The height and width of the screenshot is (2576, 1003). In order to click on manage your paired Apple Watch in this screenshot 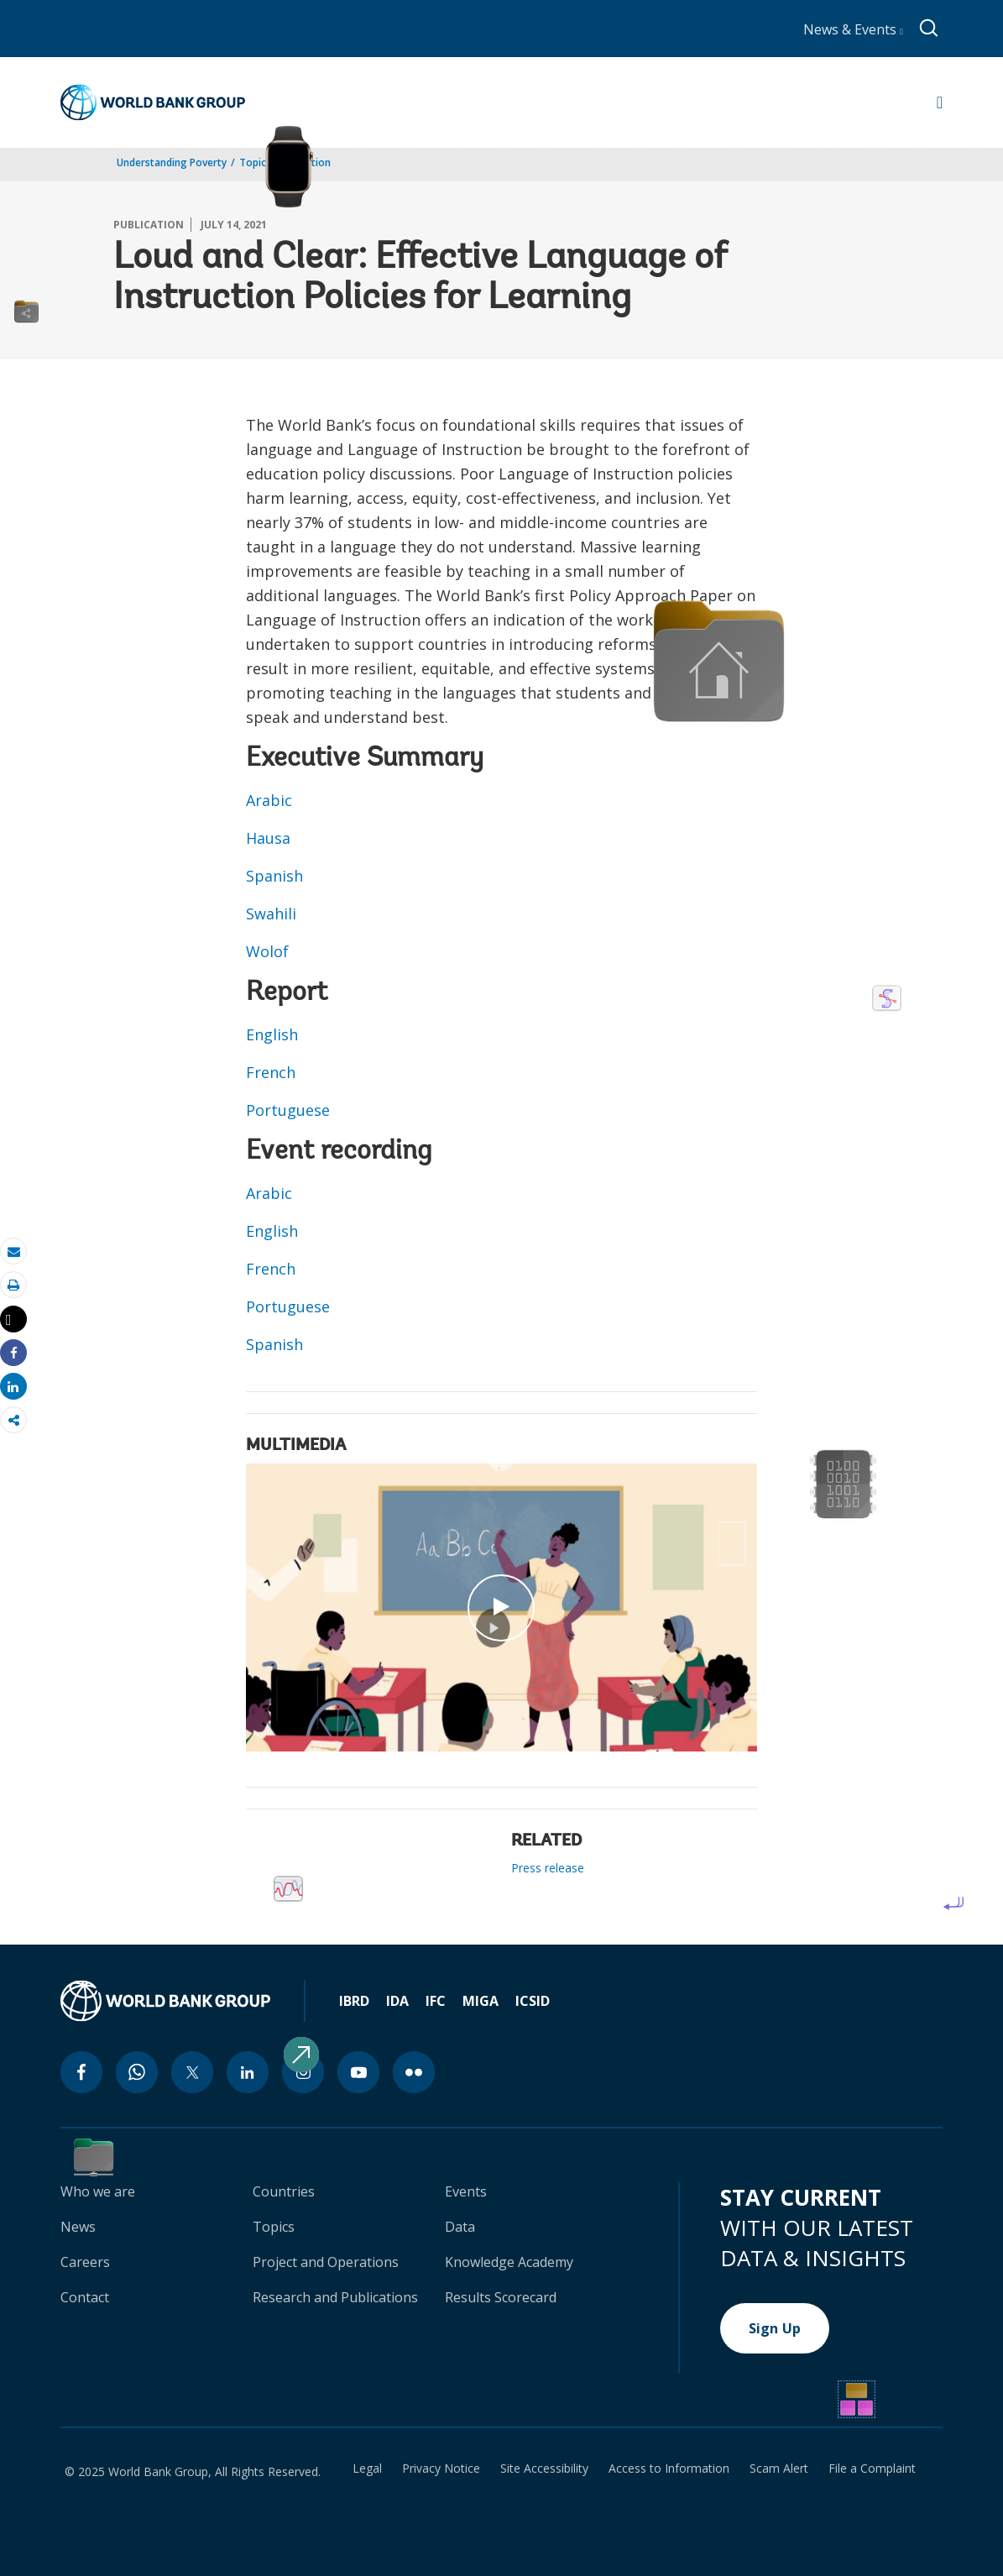, I will do `click(288, 166)`.